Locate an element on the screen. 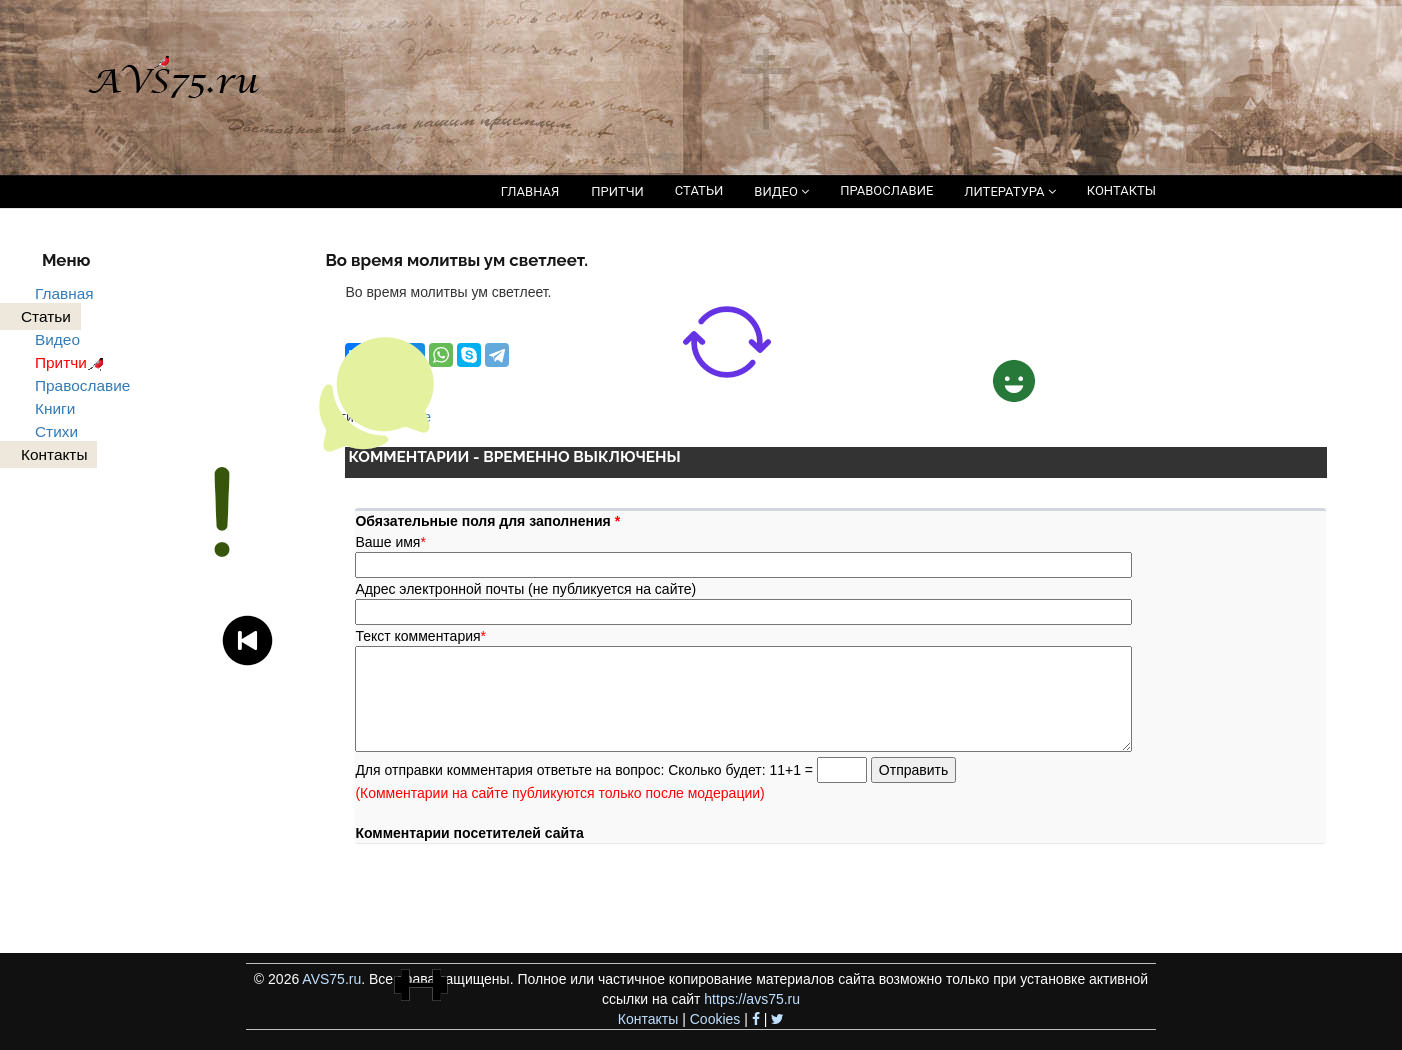  skip to previous track is located at coordinates (247, 640).